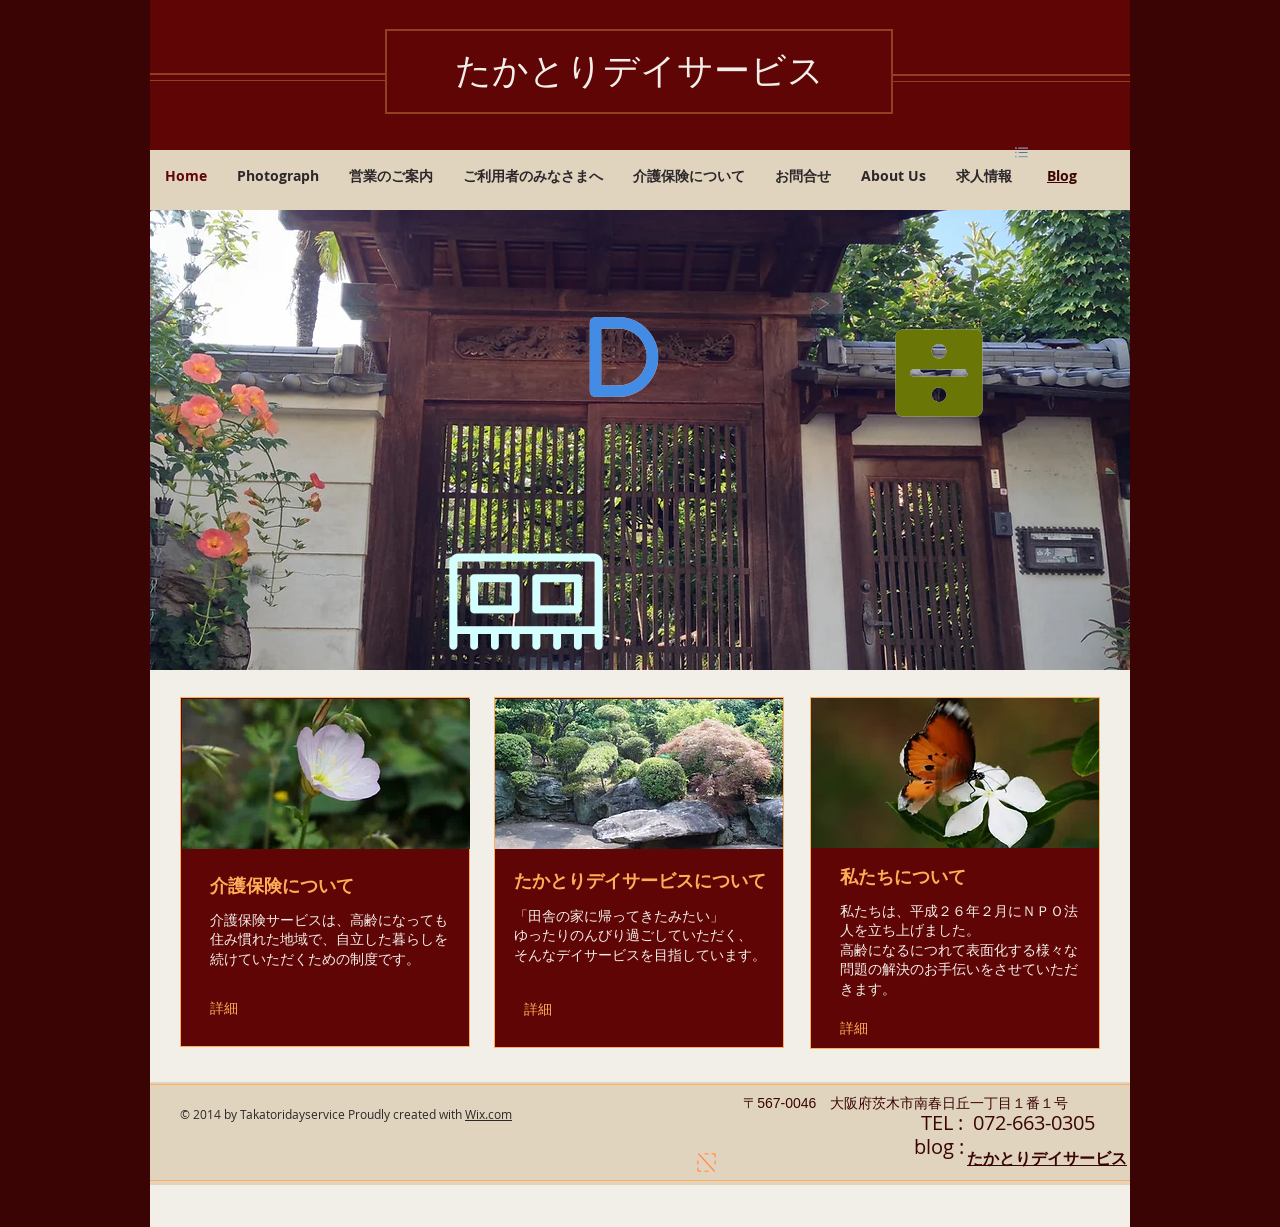 The image size is (1280, 1227). Describe the element at coordinates (706, 1162) in the screenshot. I see `disable selection mode` at that location.